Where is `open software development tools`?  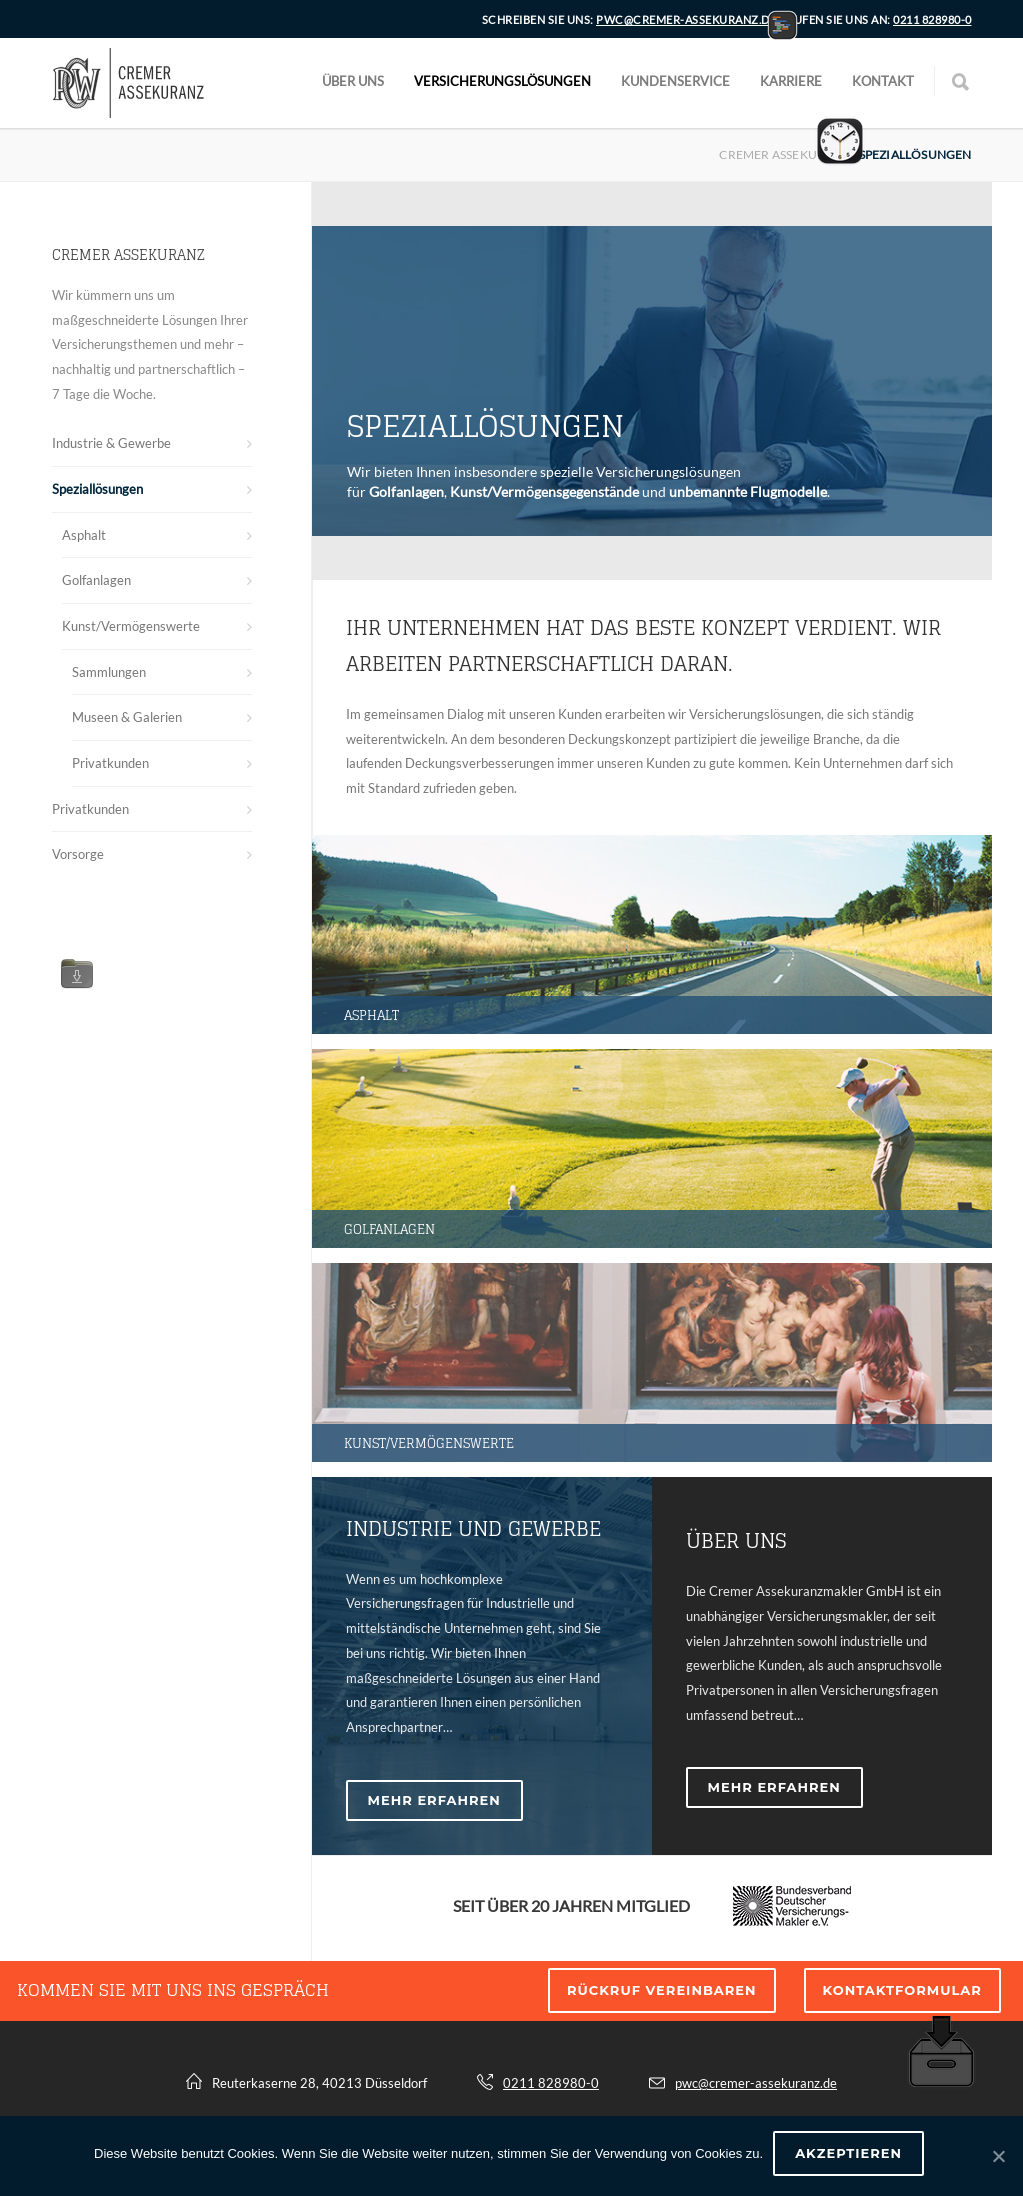
open software development tools is located at coordinates (782, 25).